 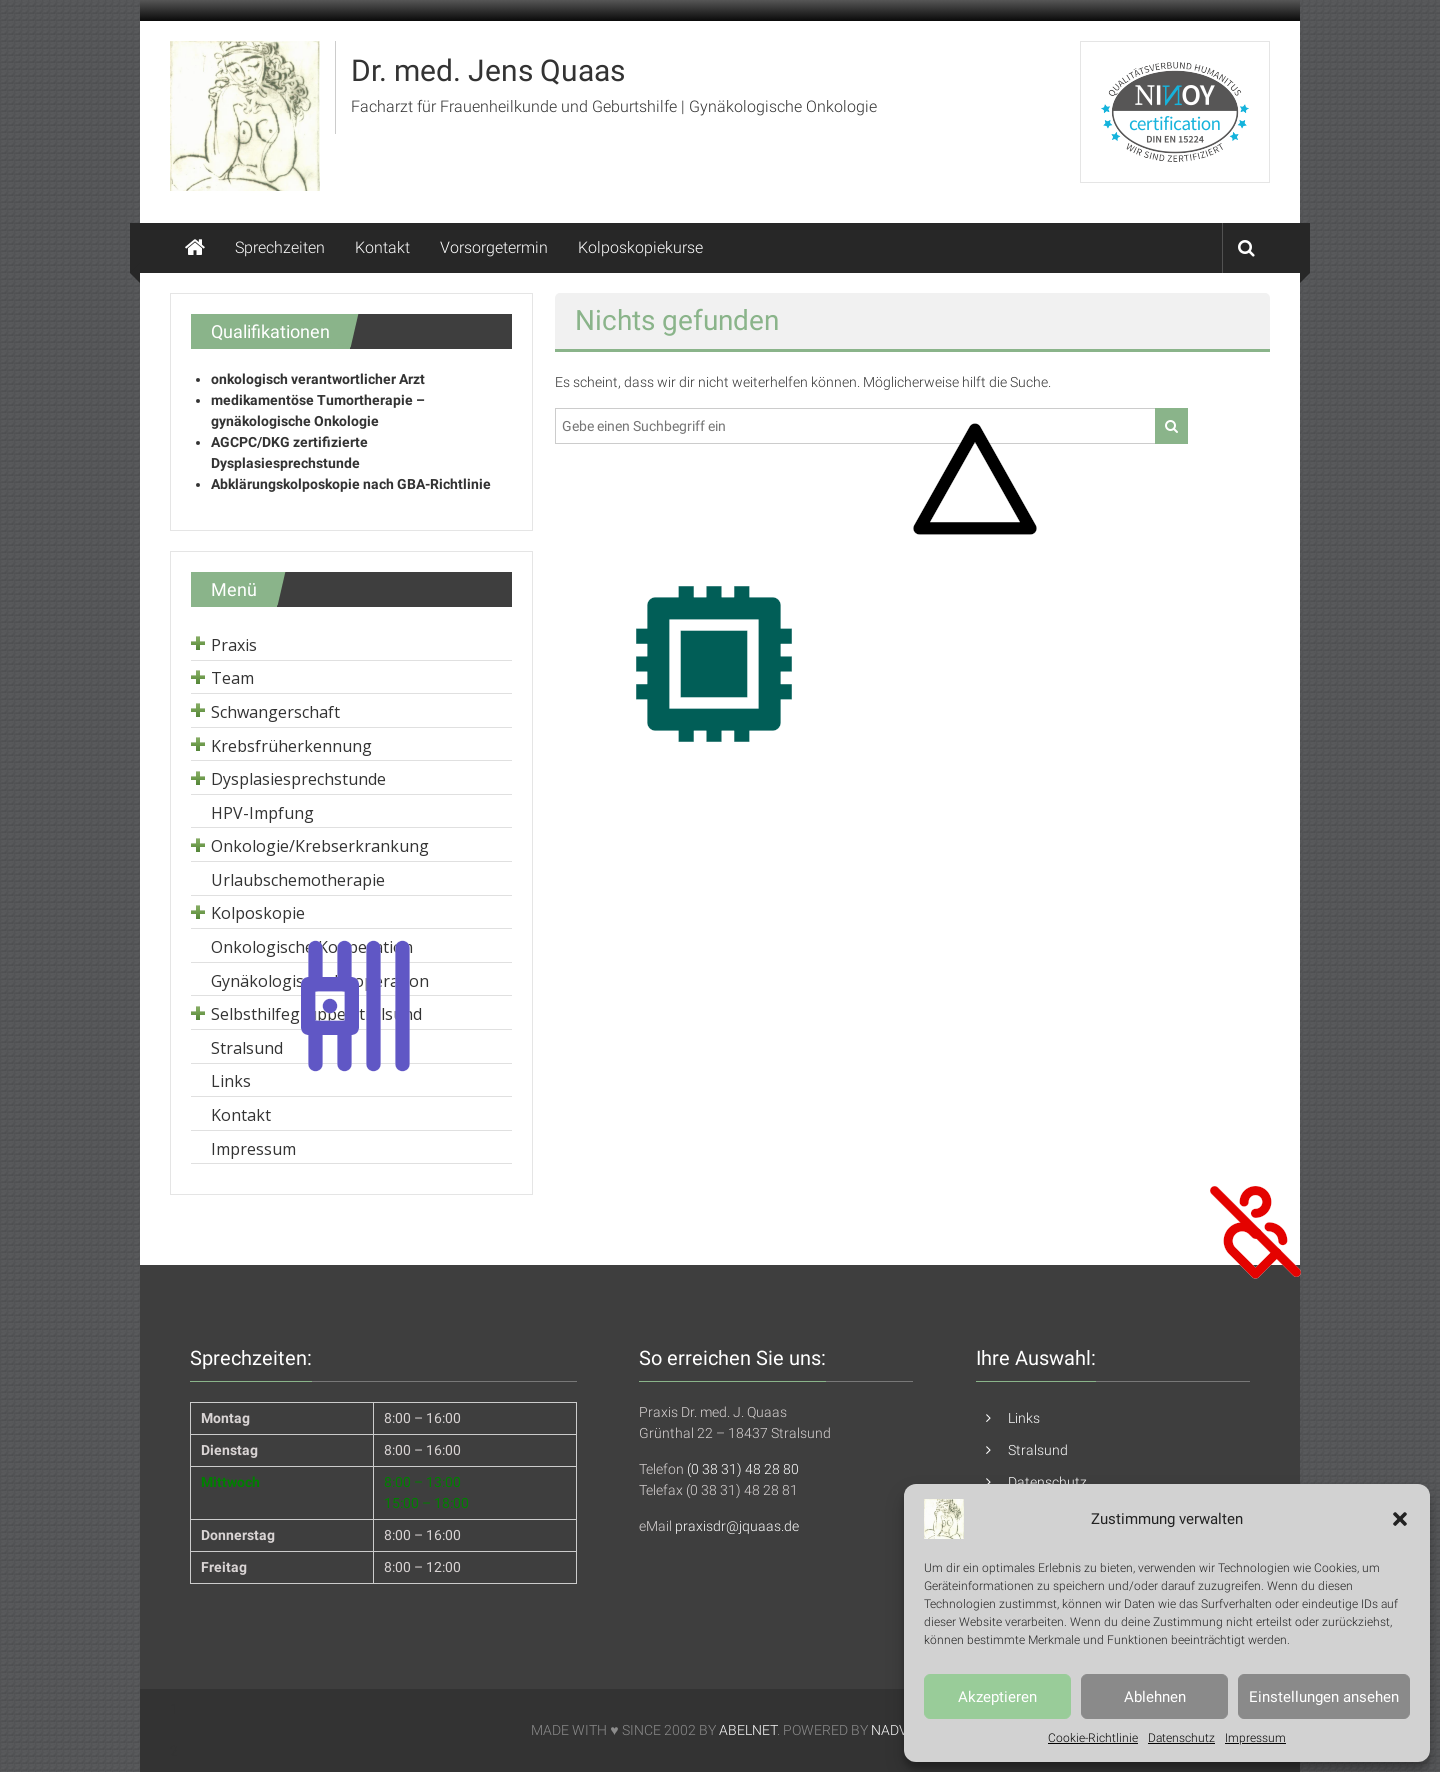 I want to click on indicates a prison or correctional facility location, so click(x=359, y=1006).